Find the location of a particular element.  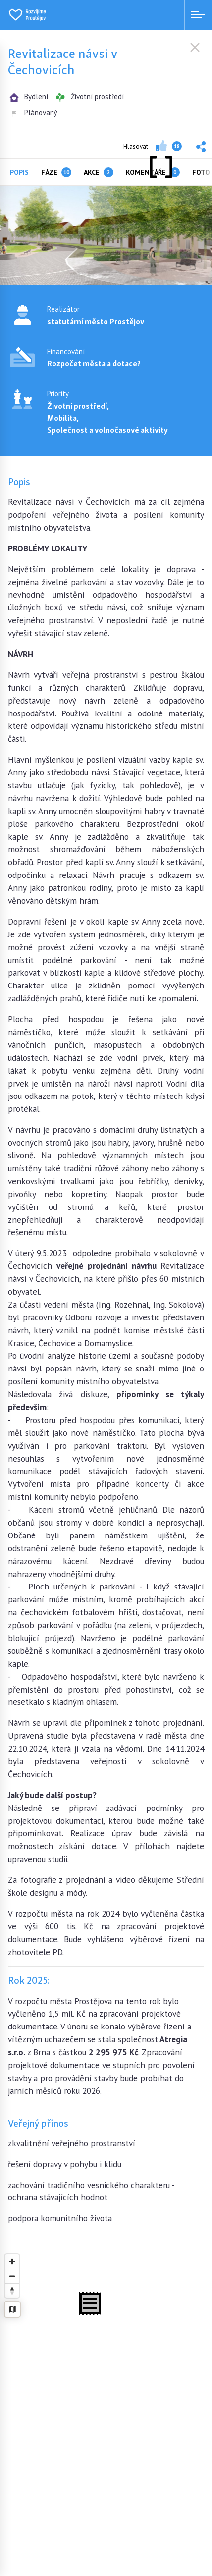

view purchase receipt or transaction history is located at coordinates (90, 2303).